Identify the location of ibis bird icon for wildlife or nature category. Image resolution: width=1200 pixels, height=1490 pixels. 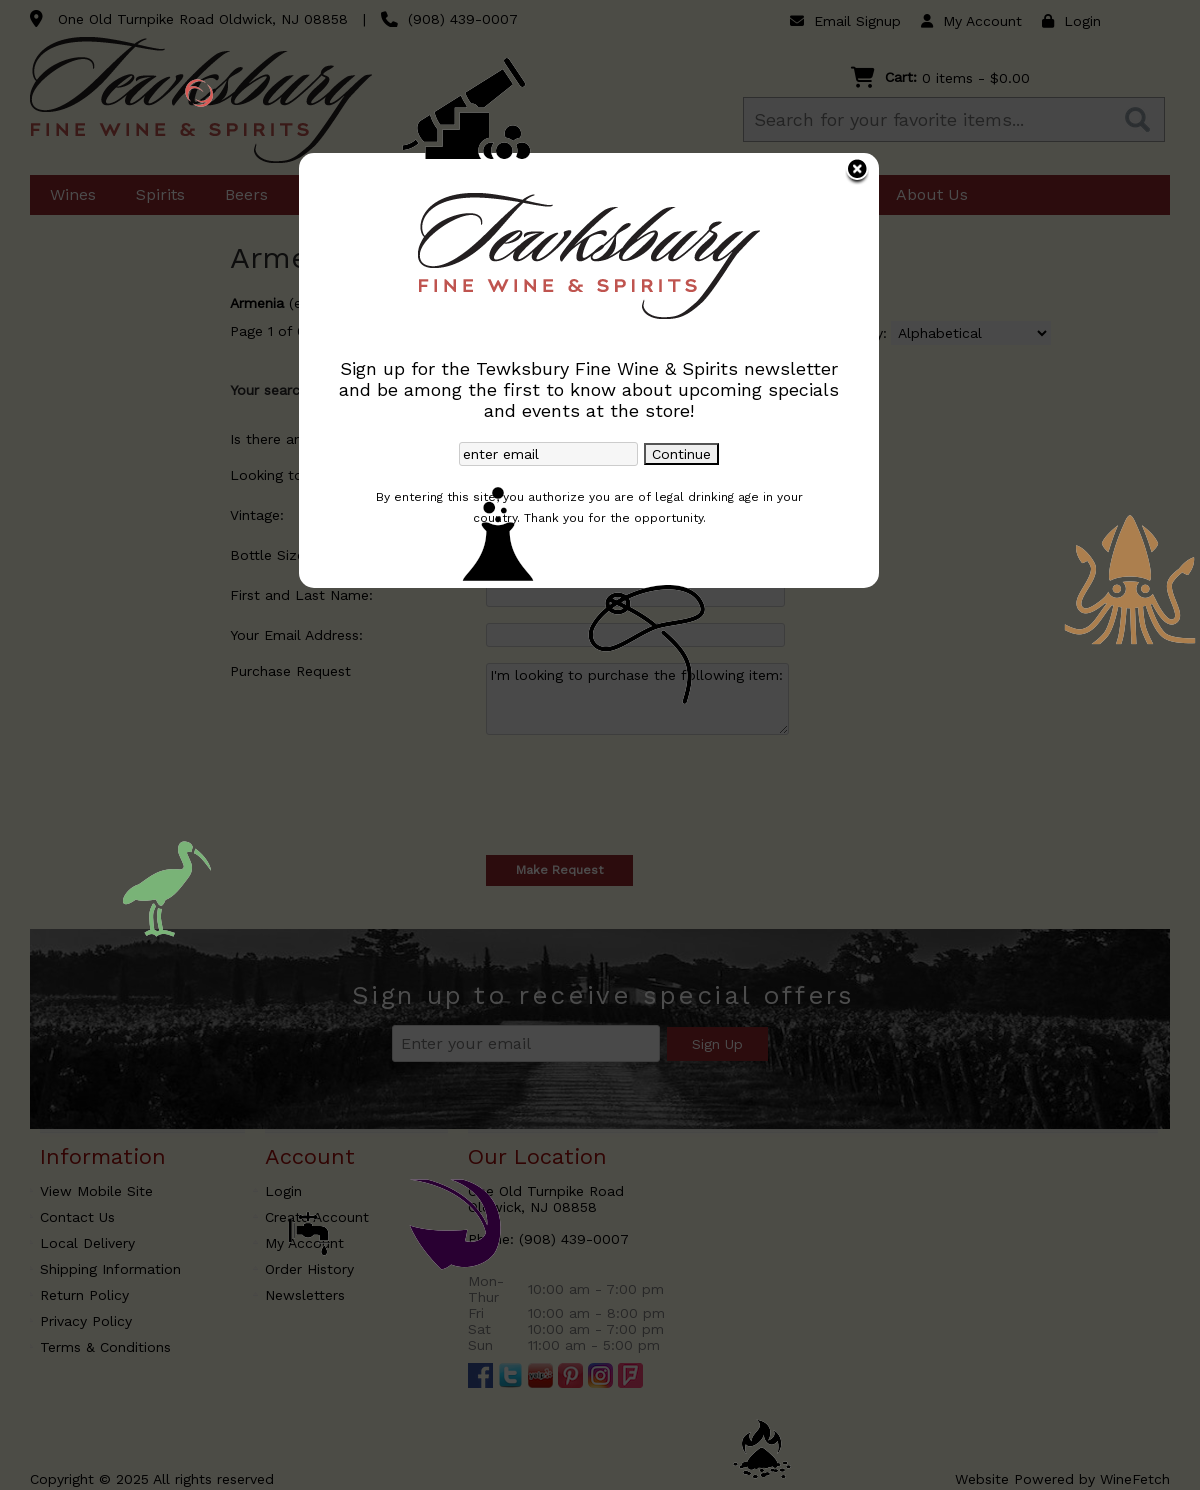
(167, 889).